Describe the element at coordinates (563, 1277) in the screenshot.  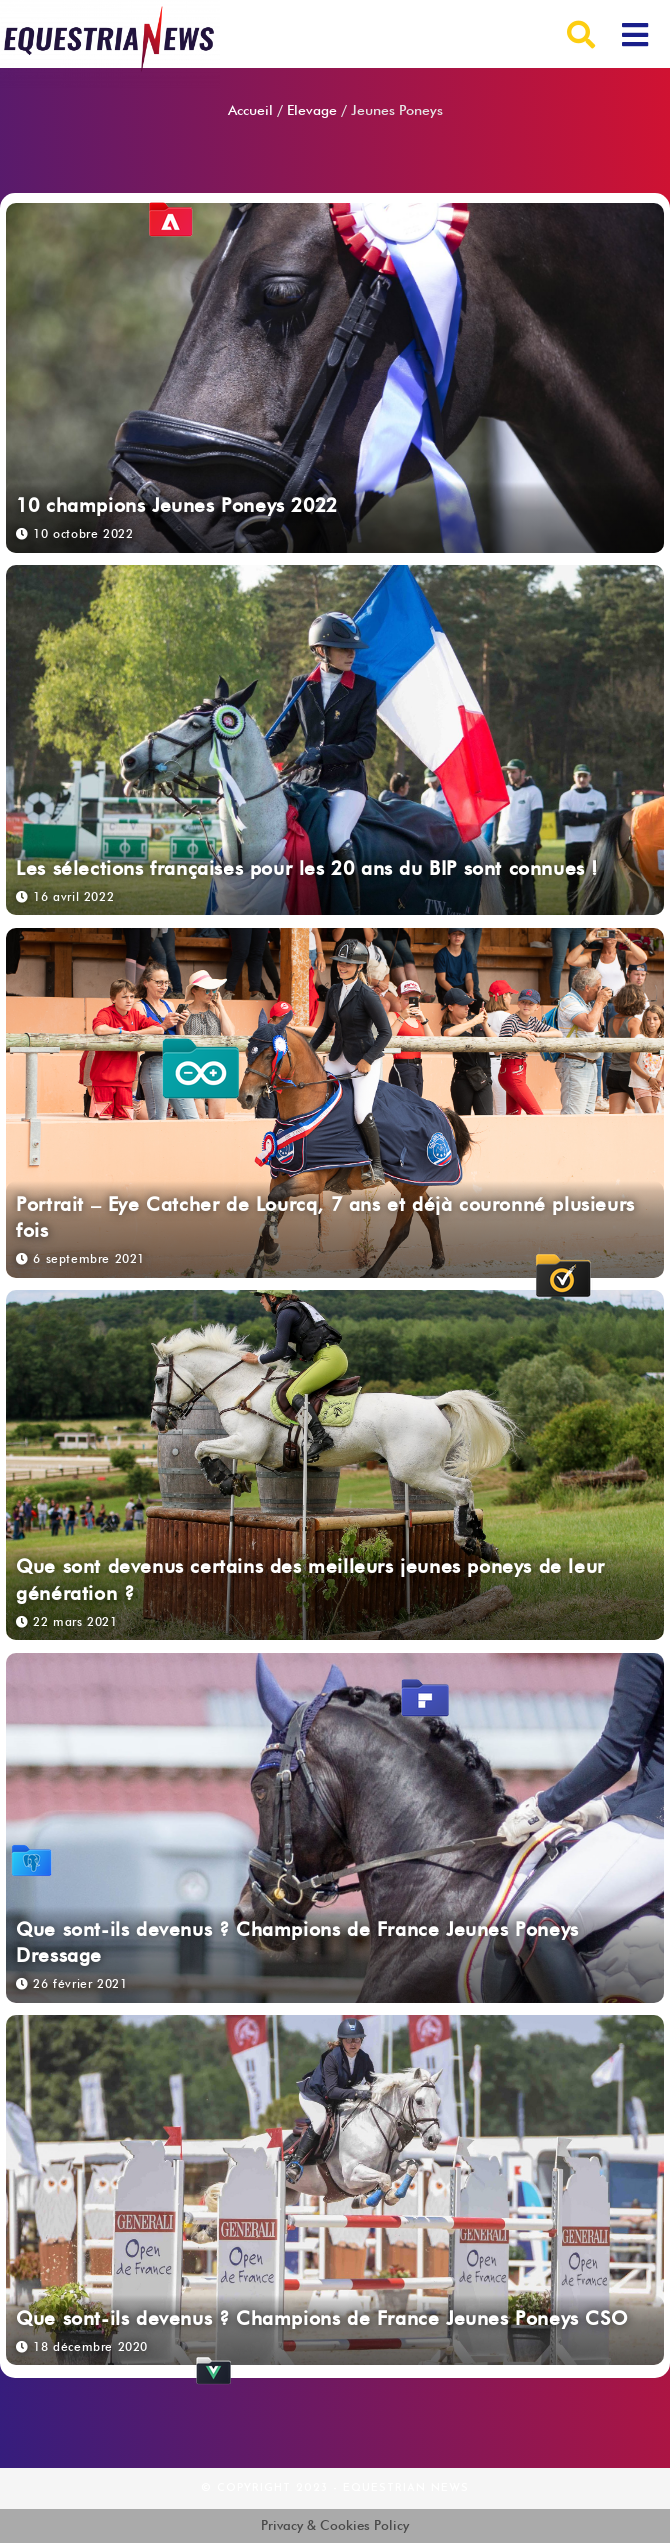
I see `open norton antivirus files folder` at that location.